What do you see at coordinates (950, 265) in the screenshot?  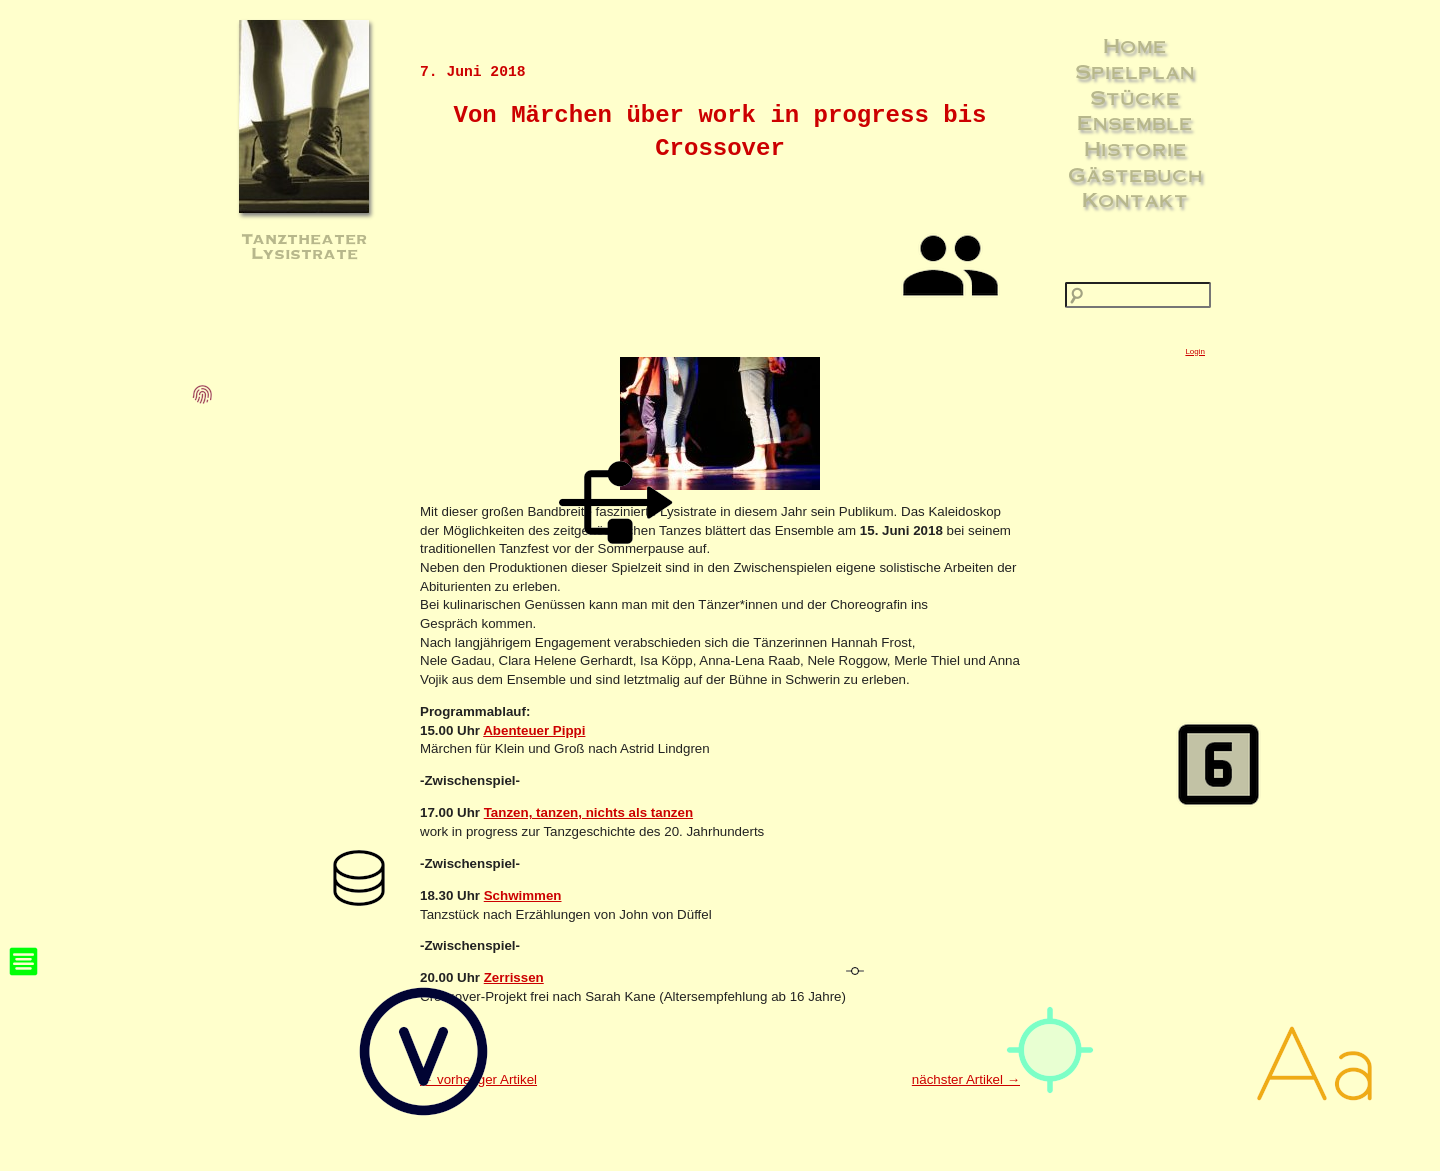 I see `view group members` at bounding box center [950, 265].